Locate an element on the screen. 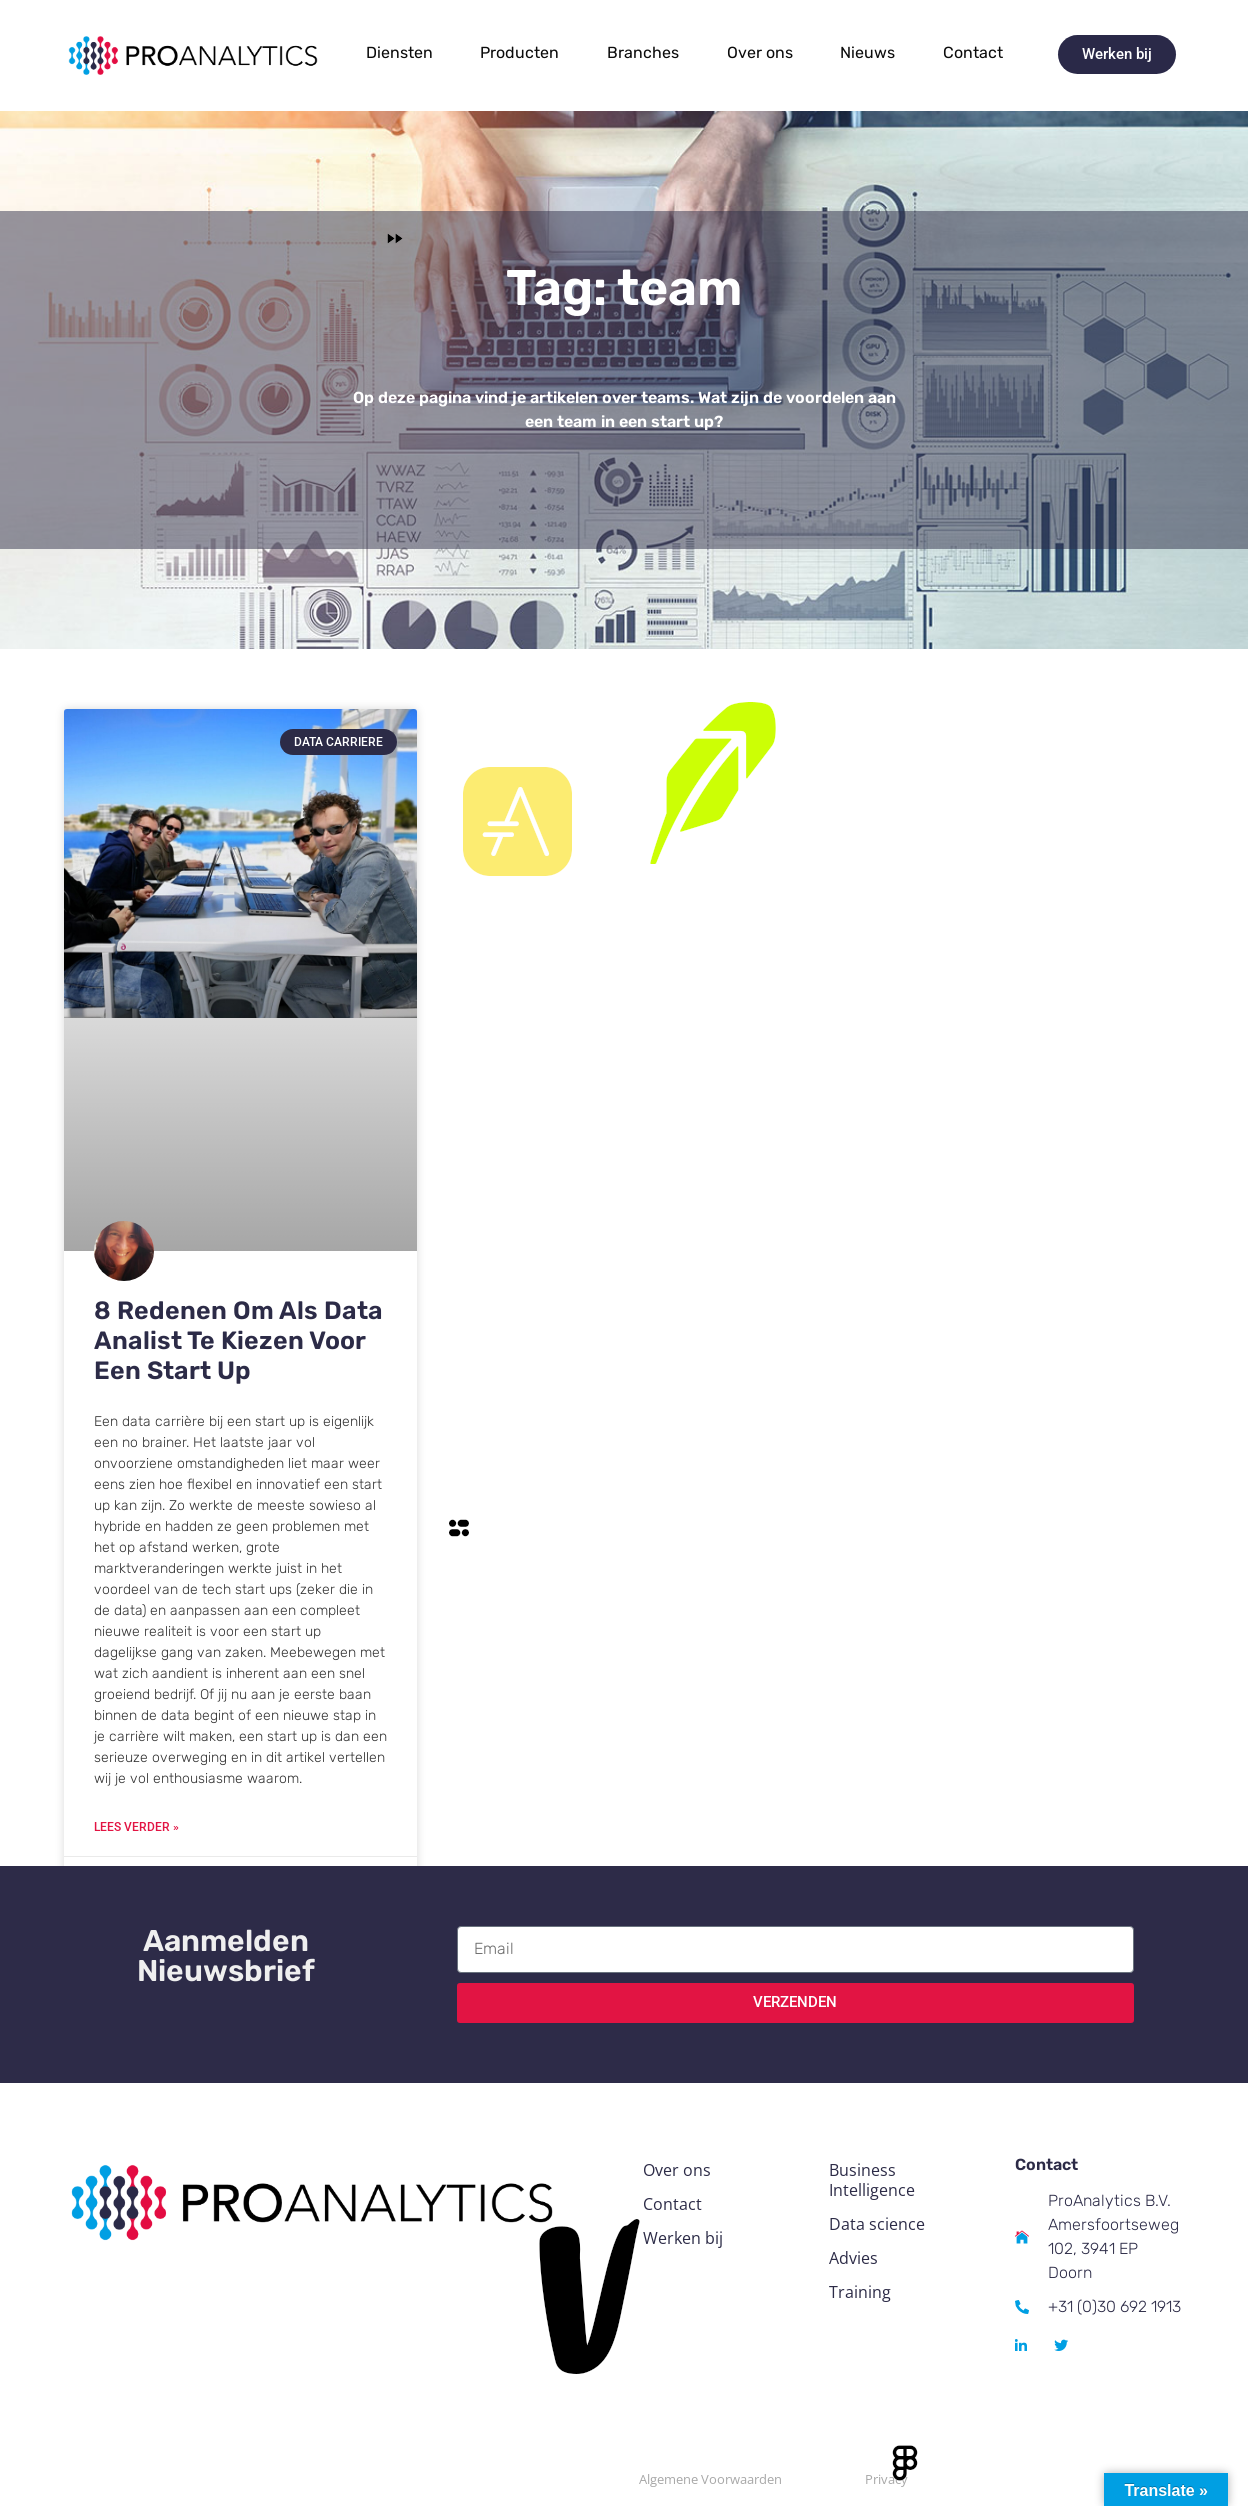  open the Vinted app is located at coordinates (589, 2296).